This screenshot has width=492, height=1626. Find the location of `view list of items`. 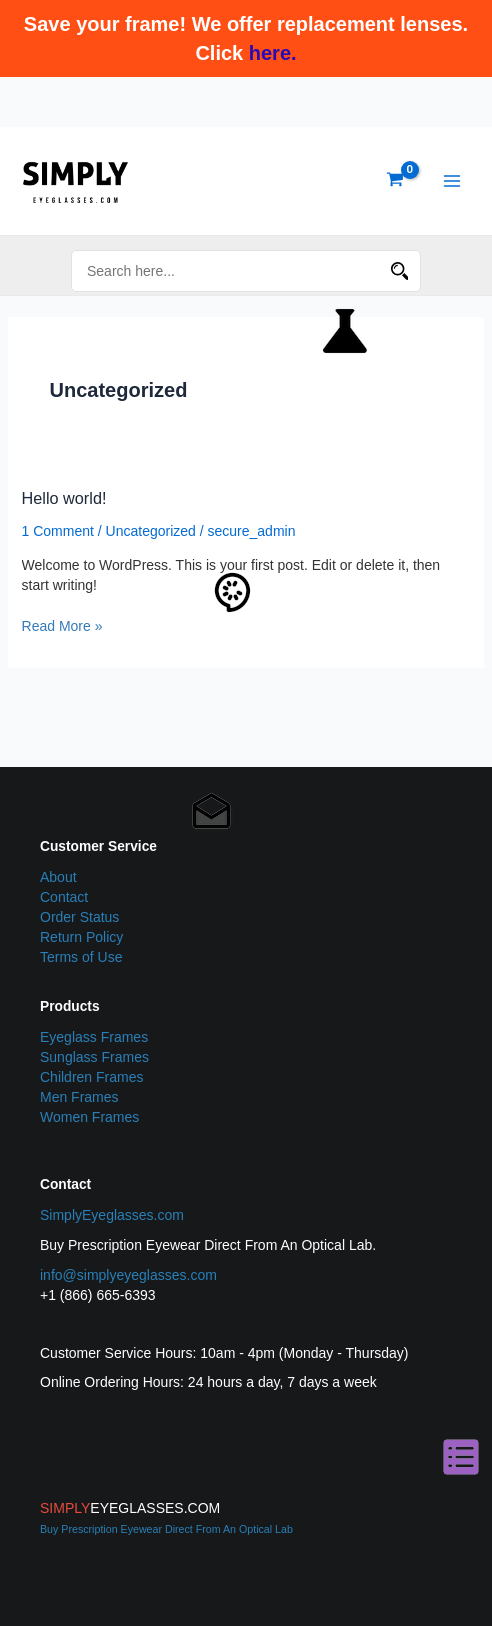

view list of items is located at coordinates (461, 1457).